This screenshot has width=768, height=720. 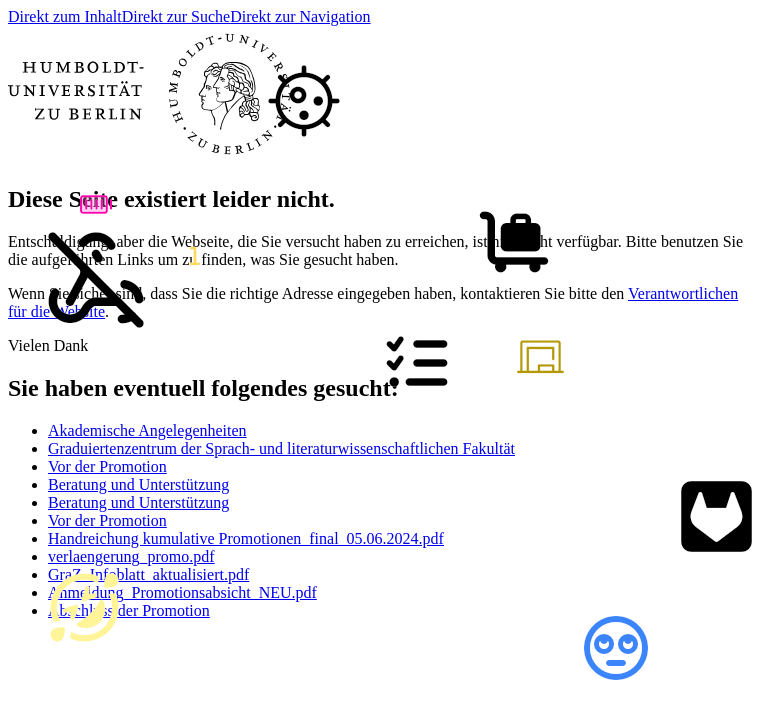 I want to click on open whiteboard or presentation mode, so click(x=540, y=357).